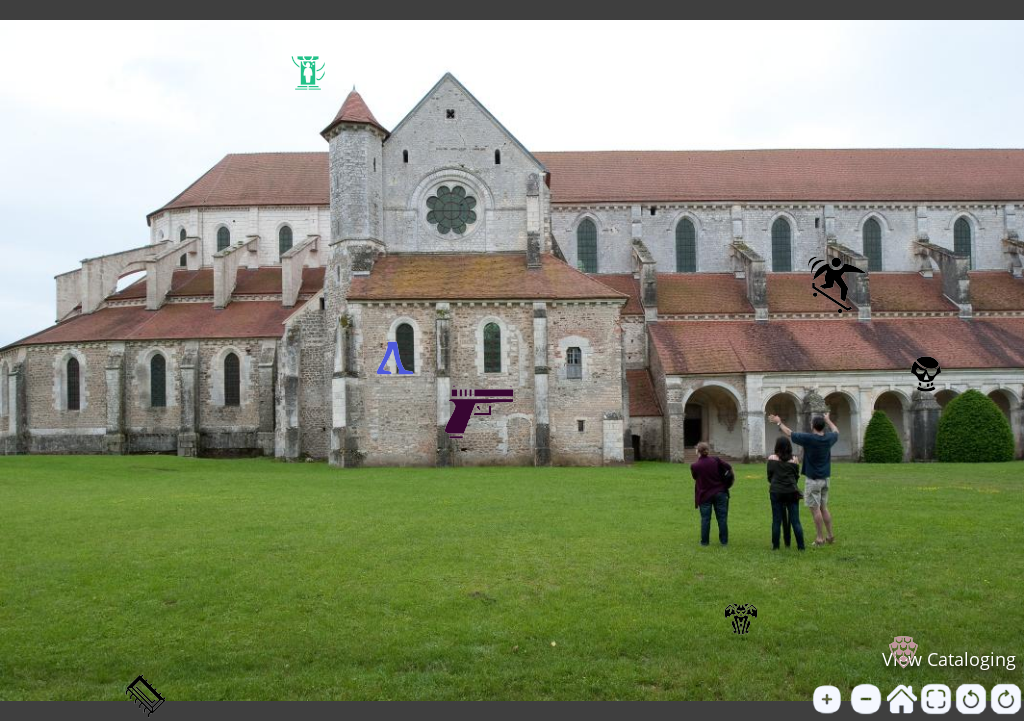 This screenshot has height=721, width=1024. Describe the element at coordinates (308, 73) in the screenshot. I see `enter cryogenic sleep or stasis mode` at that location.